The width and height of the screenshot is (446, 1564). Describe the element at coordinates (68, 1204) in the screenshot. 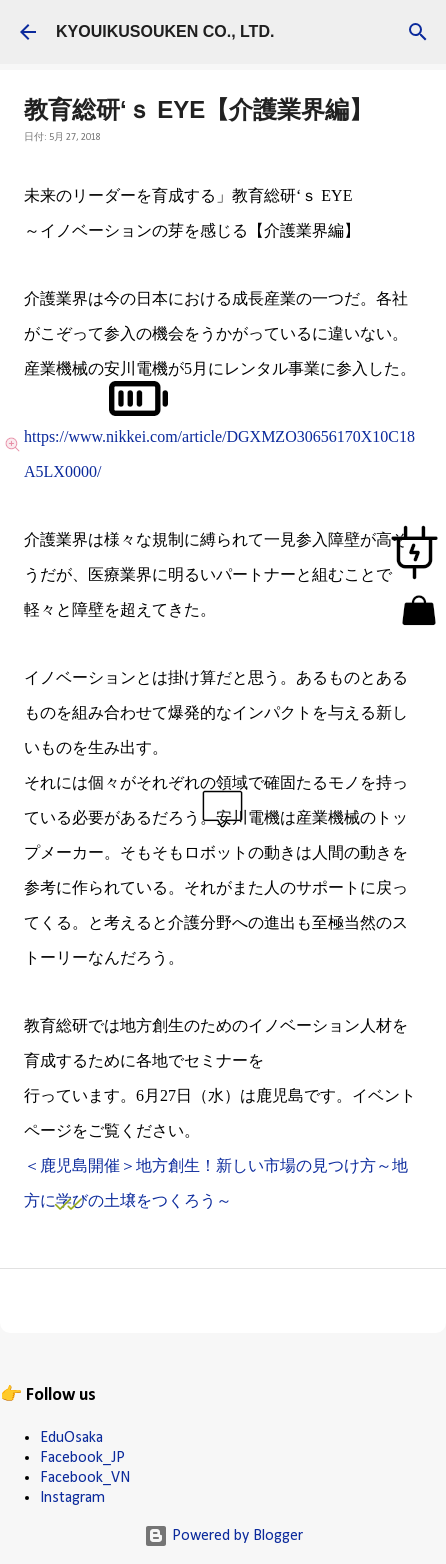

I see `indicates multiple items completed or verified` at that location.